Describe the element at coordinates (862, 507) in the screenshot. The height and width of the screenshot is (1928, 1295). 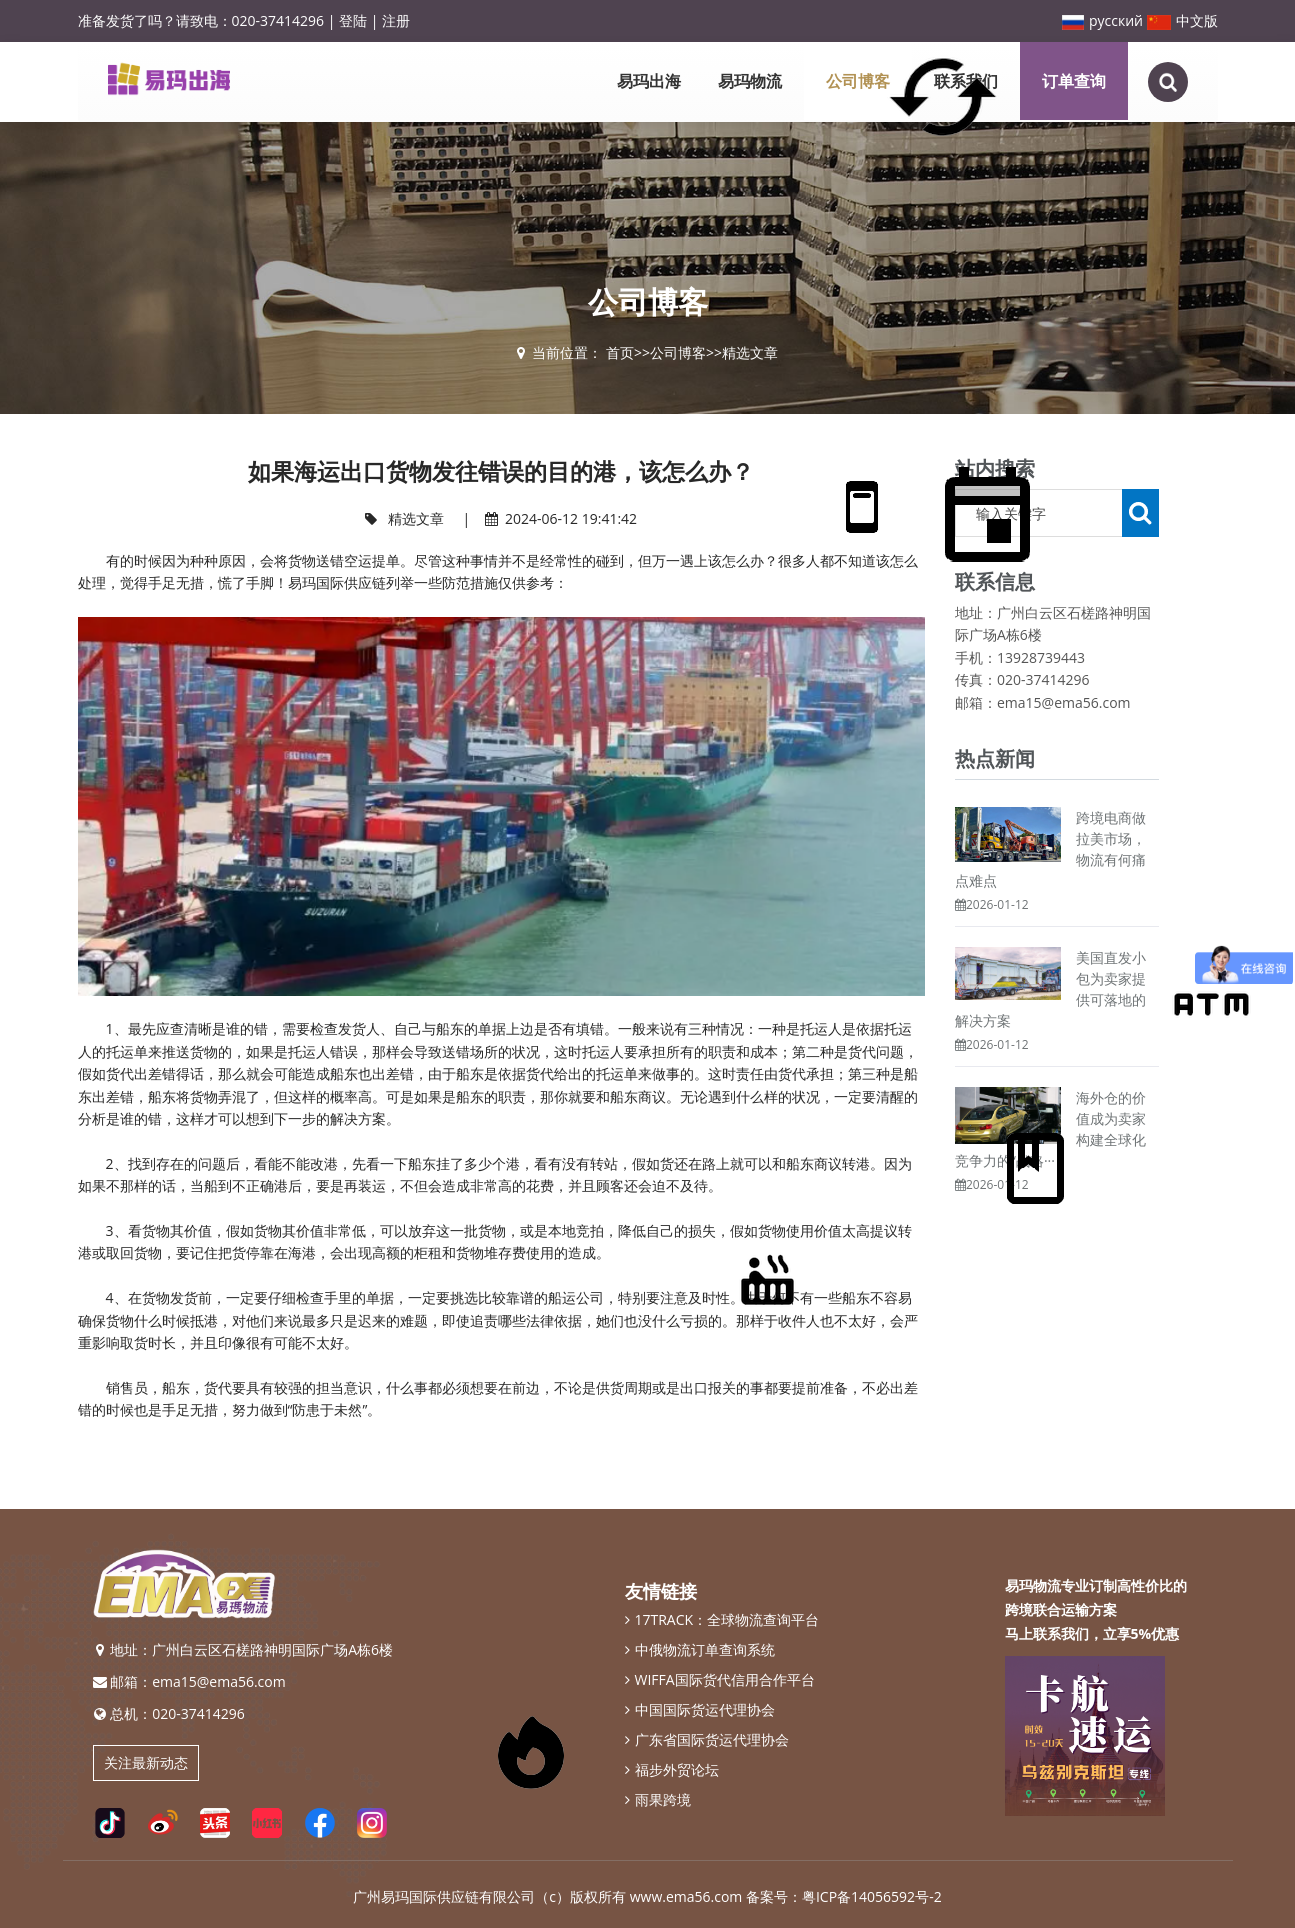
I see `manage mobile ad placements` at that location.